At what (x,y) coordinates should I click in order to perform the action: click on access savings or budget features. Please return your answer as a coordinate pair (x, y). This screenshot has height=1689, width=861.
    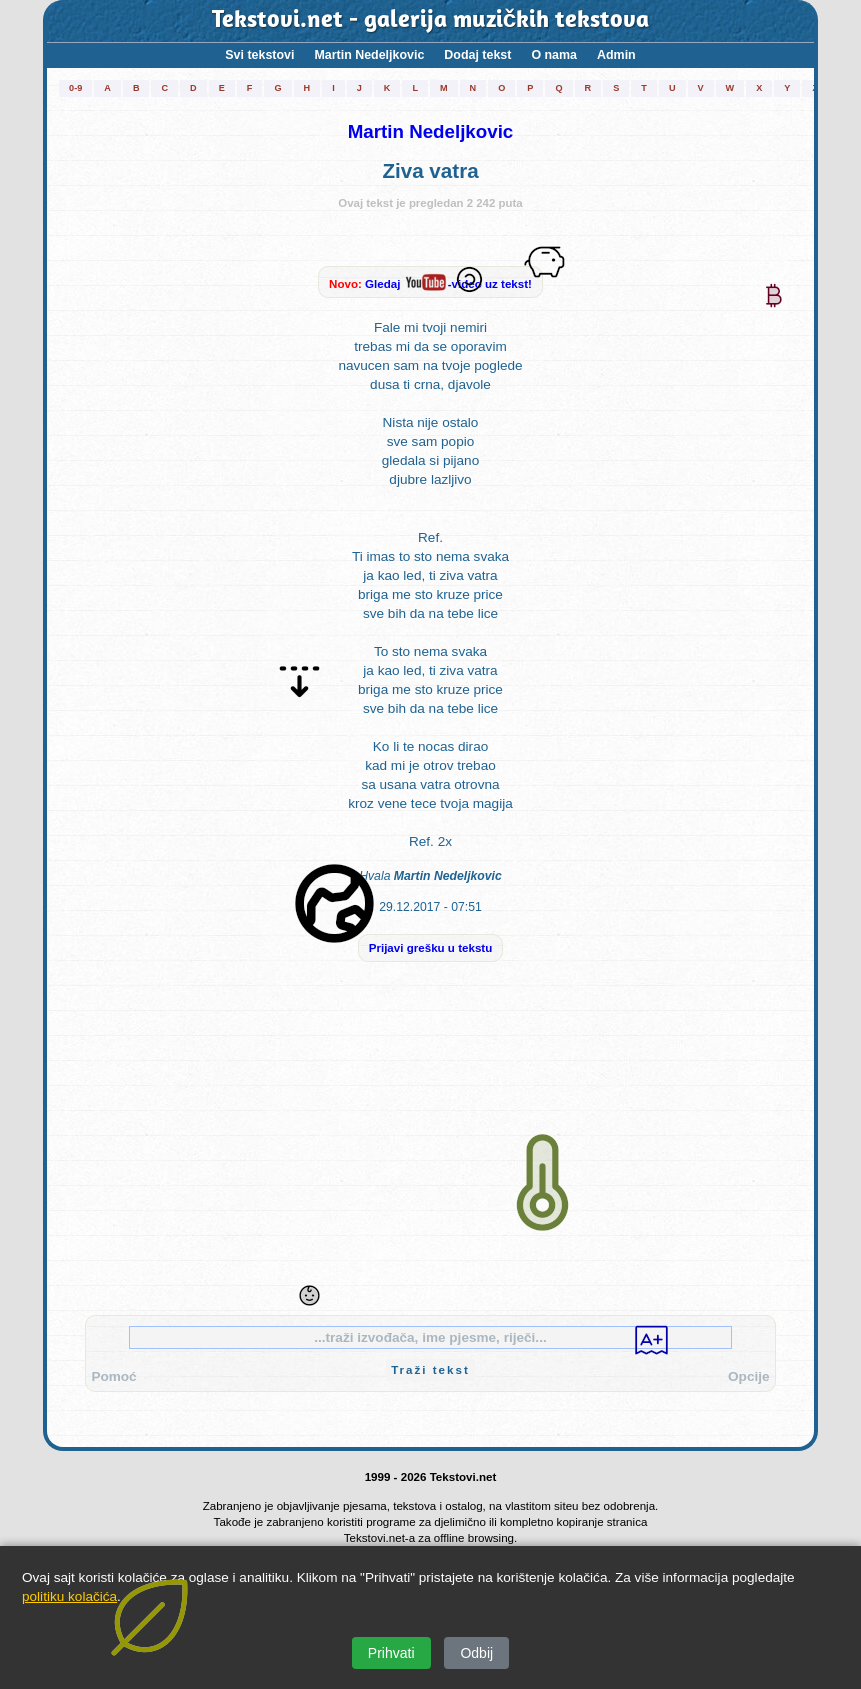
    Looking at the image, I should click on (545, 262).